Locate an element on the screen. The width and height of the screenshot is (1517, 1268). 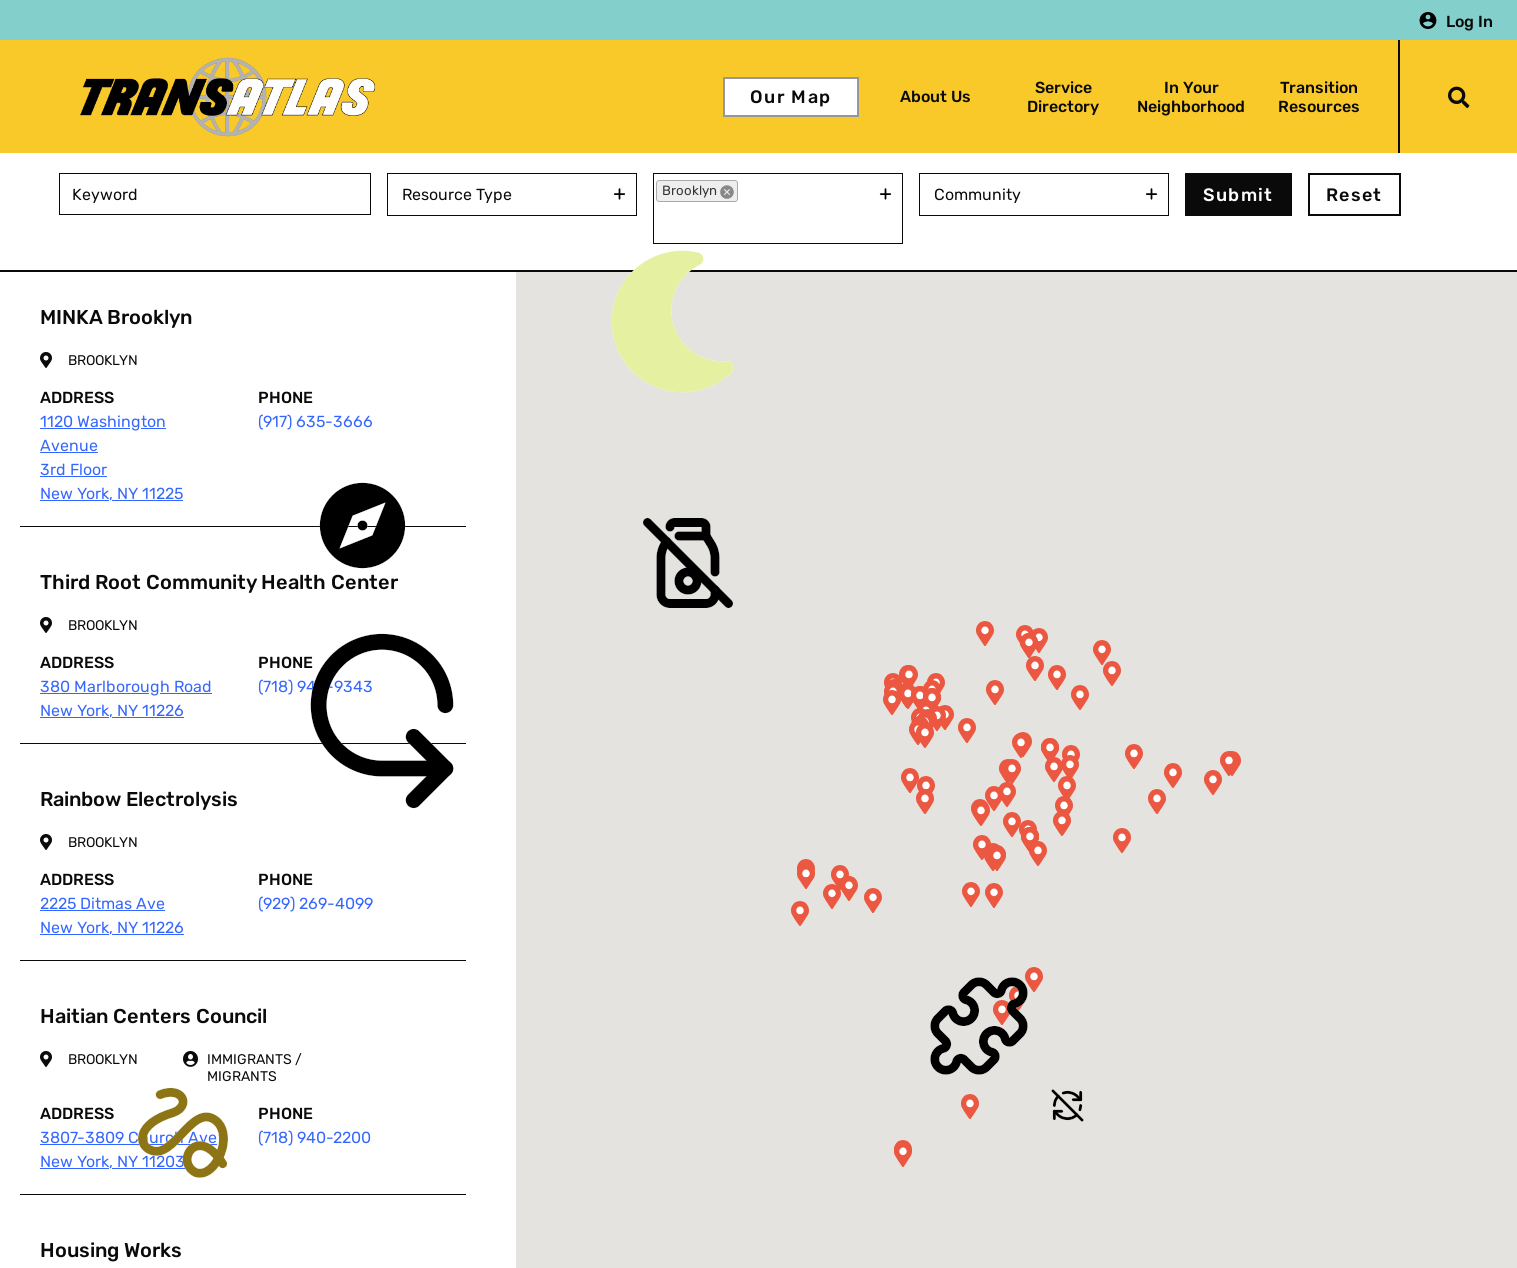
access extensions or plugins is located at coordinates (979, 1026).